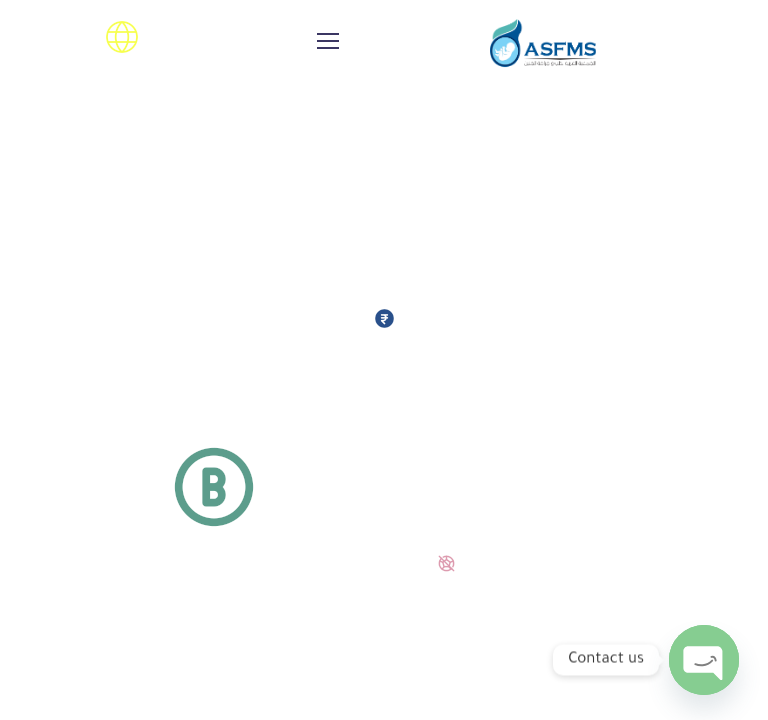 The height and width of the screenshot is (720, 768). What do you see at coordinates (446, 563) in the screenshot?
I see `disable football/soccer notifications` at bounding box center [446, 563].